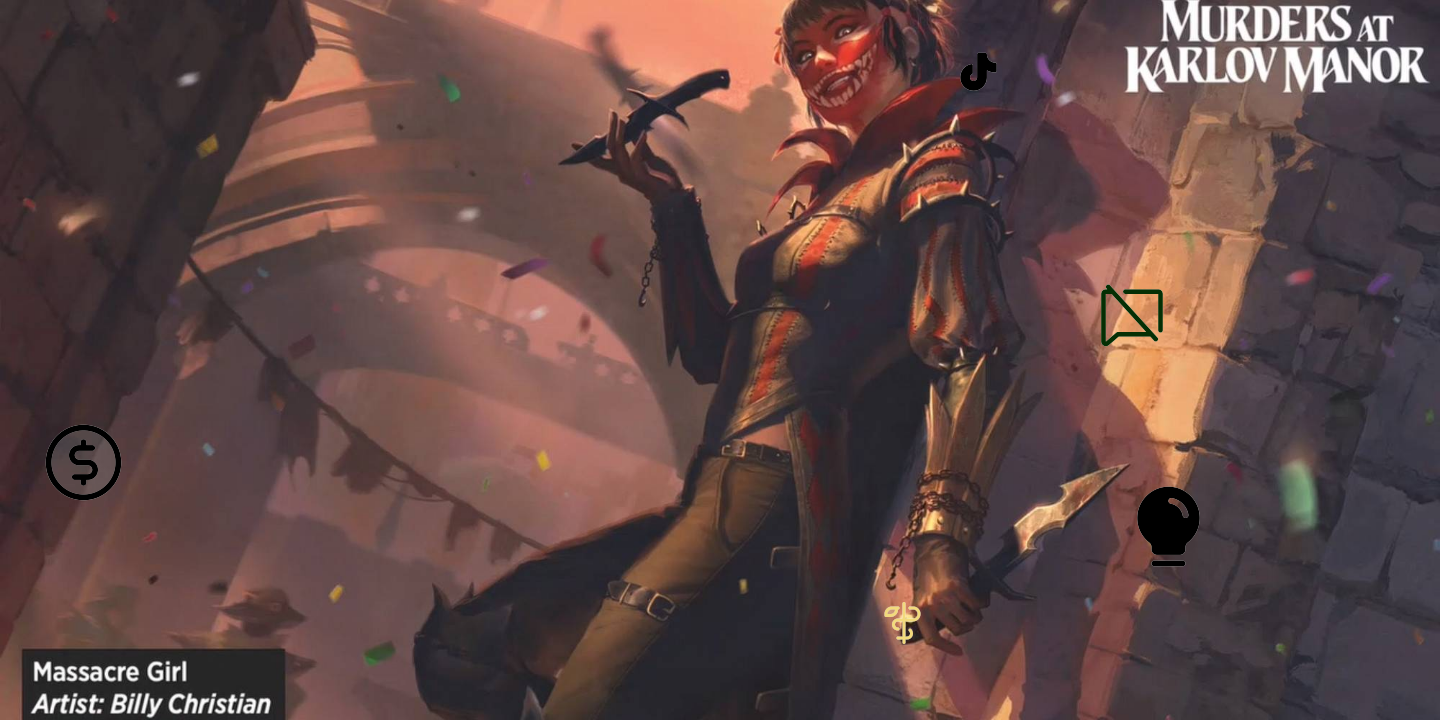 The image size is (1440, 720). What do you see at coordinates (1168, 526) in the screenshot?
I see `view tips or helpful suggestions` at bounding box center [1168, 526].